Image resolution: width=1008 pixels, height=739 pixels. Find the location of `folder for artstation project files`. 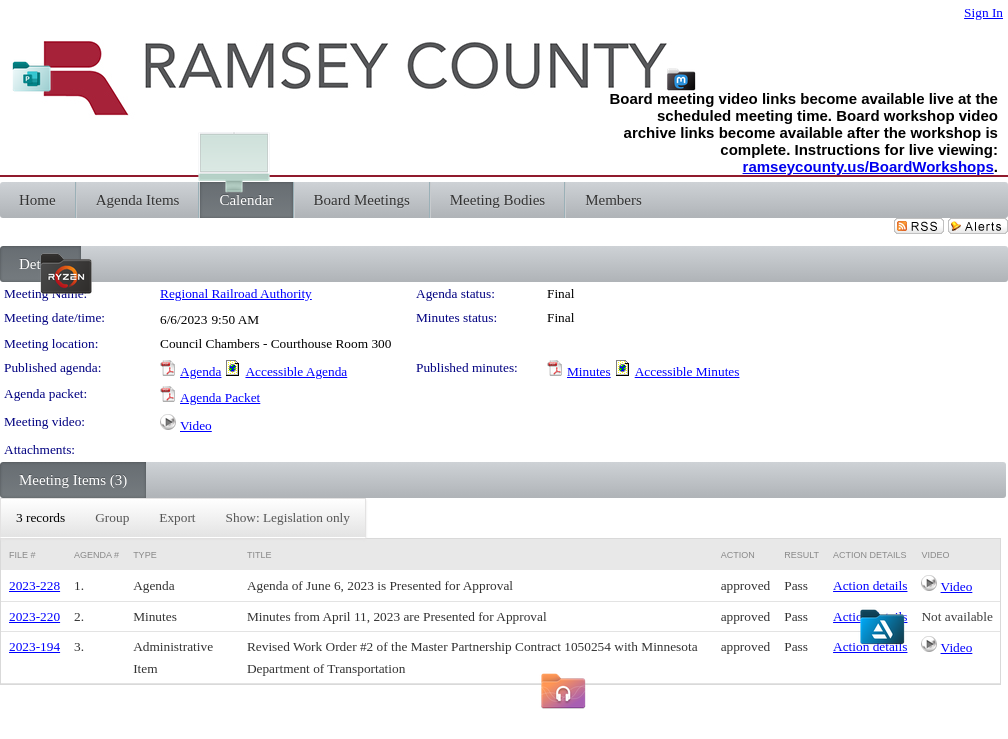

folder for artstation project files is located at coordinates (882, 628).